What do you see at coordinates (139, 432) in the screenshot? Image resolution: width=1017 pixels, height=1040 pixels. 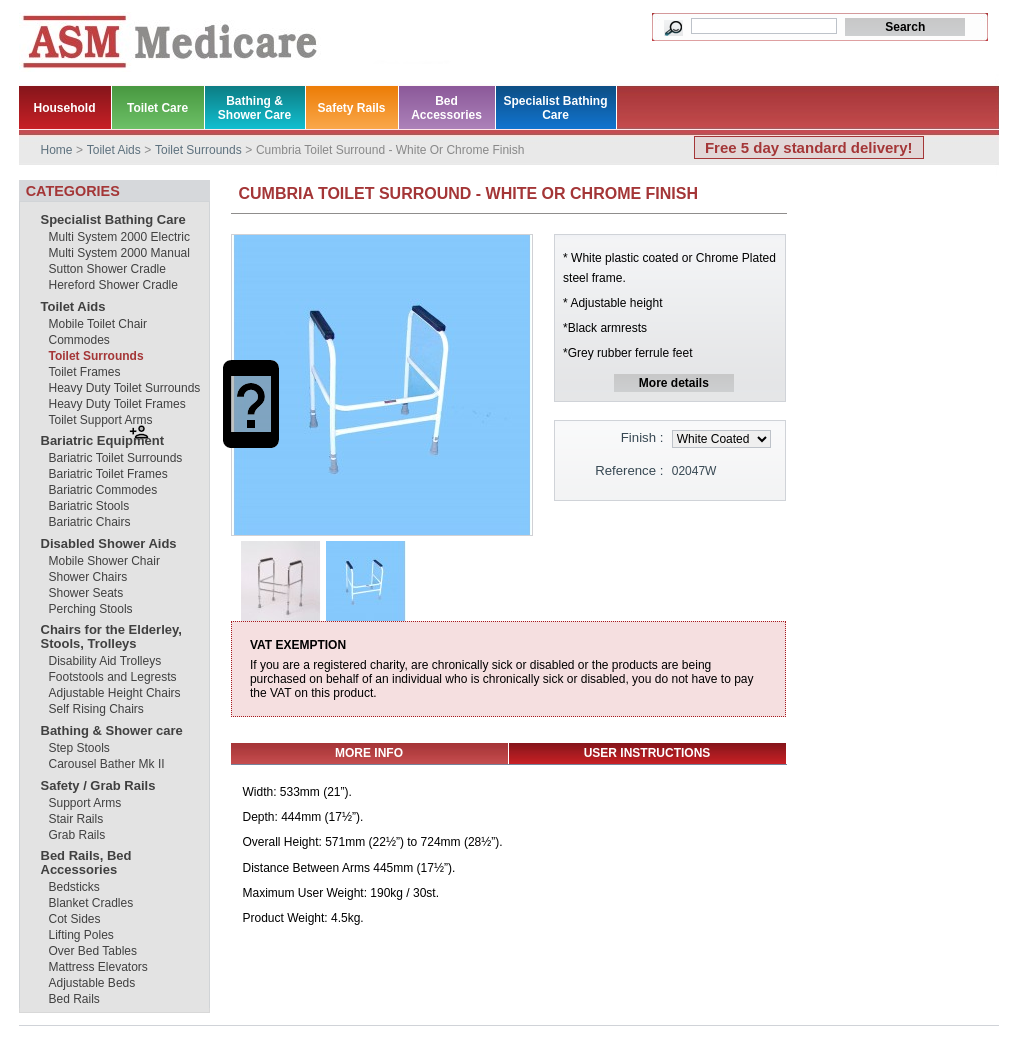 I see `add a new contact` at bounding box center [139, 432].